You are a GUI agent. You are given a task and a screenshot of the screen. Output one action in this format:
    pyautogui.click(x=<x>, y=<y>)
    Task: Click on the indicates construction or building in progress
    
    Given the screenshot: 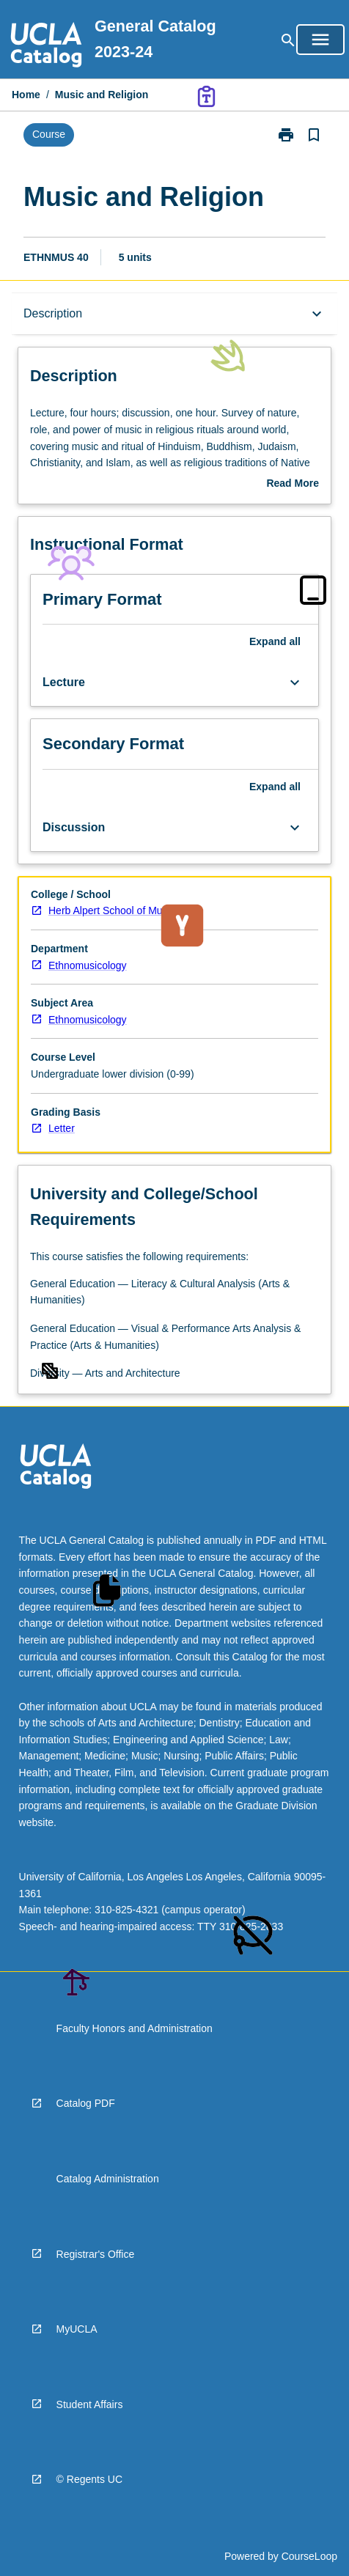 What is the action you would take?
    pyautogui.click(x=76, y=1982)
    